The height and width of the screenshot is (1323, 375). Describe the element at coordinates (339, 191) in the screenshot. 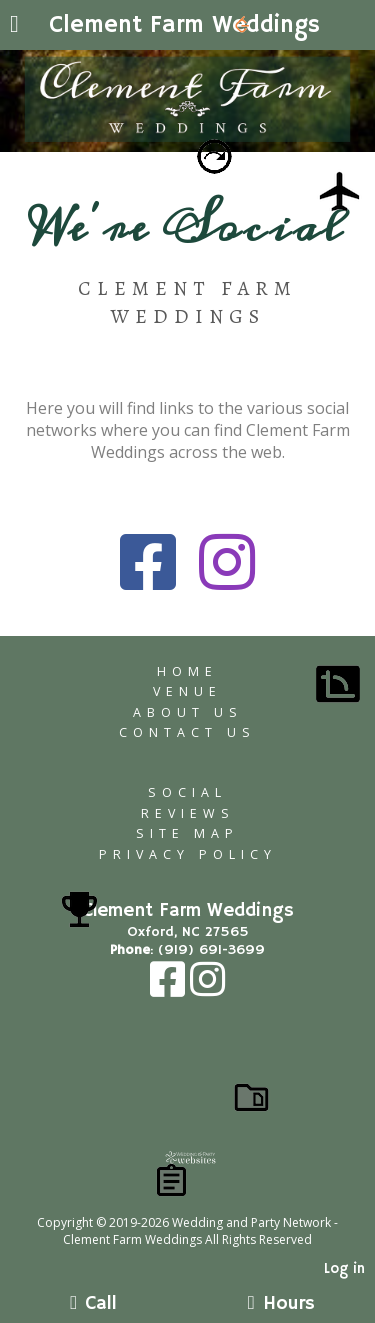

I see `access airport or flight information` at that location.